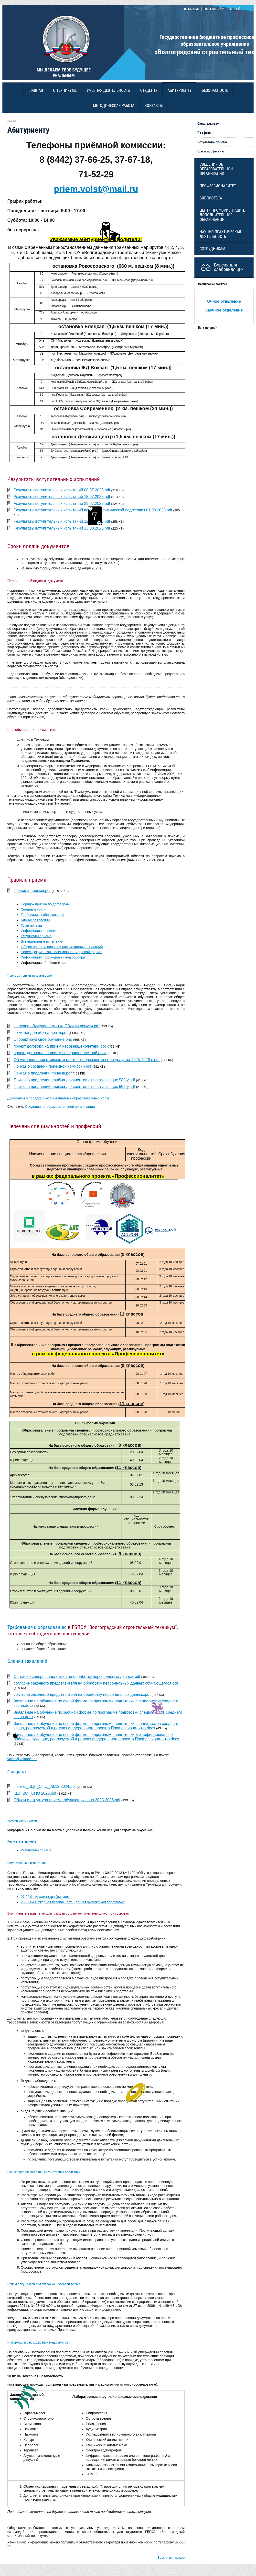 The height and width of the screenshot is (2576, 256). Describe the element at coordinates (157, 1708) in the screenshot. I see `fire elemental or nature-fire hybrid ability` at that location.